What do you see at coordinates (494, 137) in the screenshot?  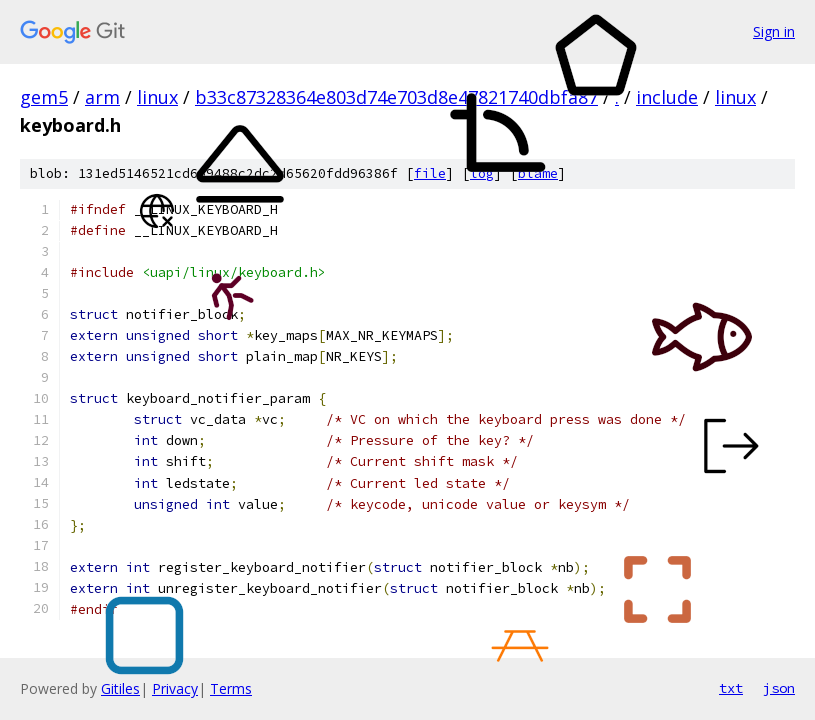 I see `measure or display an angle` at bounding box center [494, 137].